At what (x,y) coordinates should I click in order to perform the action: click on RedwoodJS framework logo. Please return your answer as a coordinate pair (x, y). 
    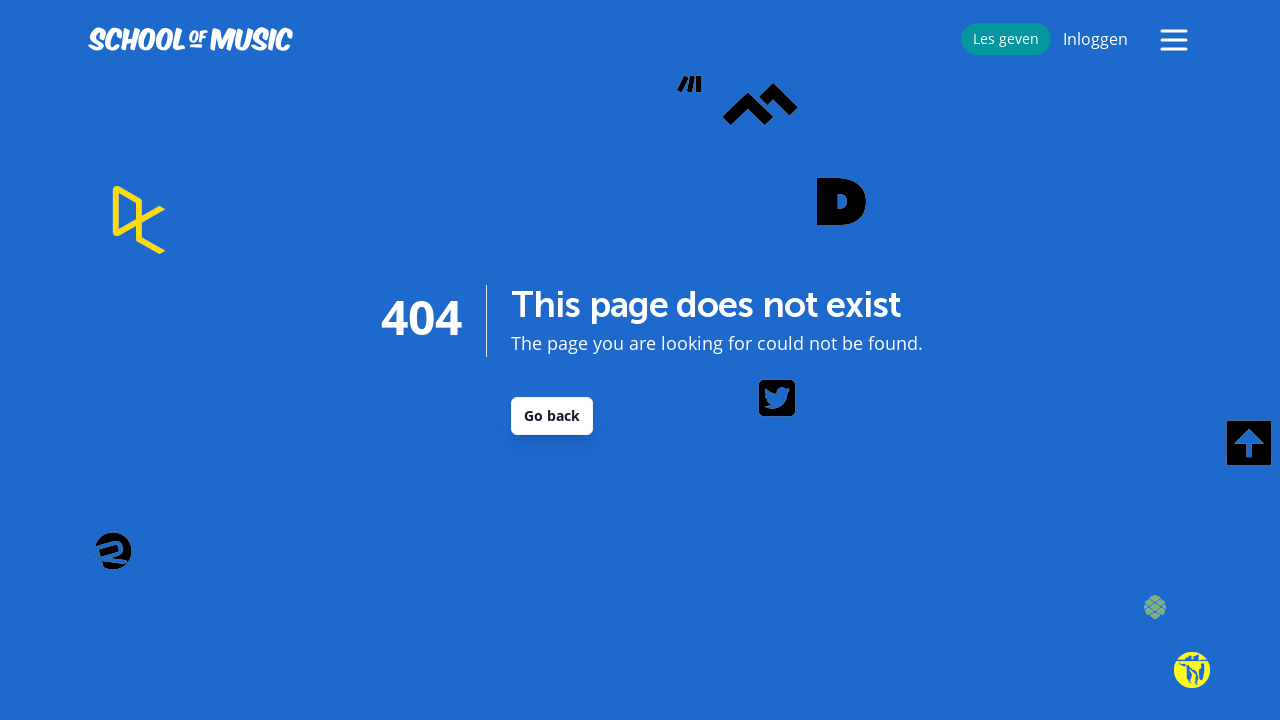
    Looking at the image, I should click on (1155, 607).